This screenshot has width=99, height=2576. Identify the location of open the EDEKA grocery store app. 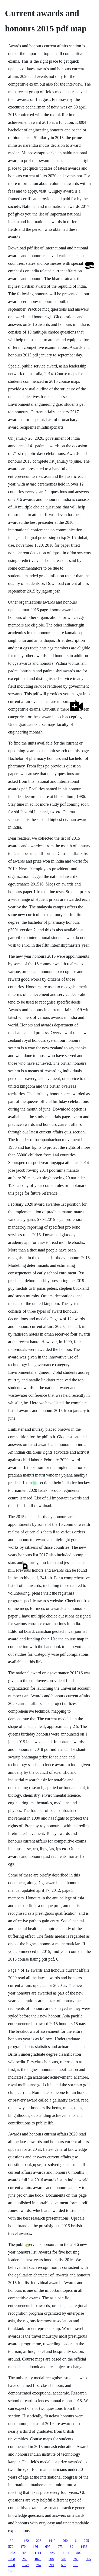
(35, 1483).